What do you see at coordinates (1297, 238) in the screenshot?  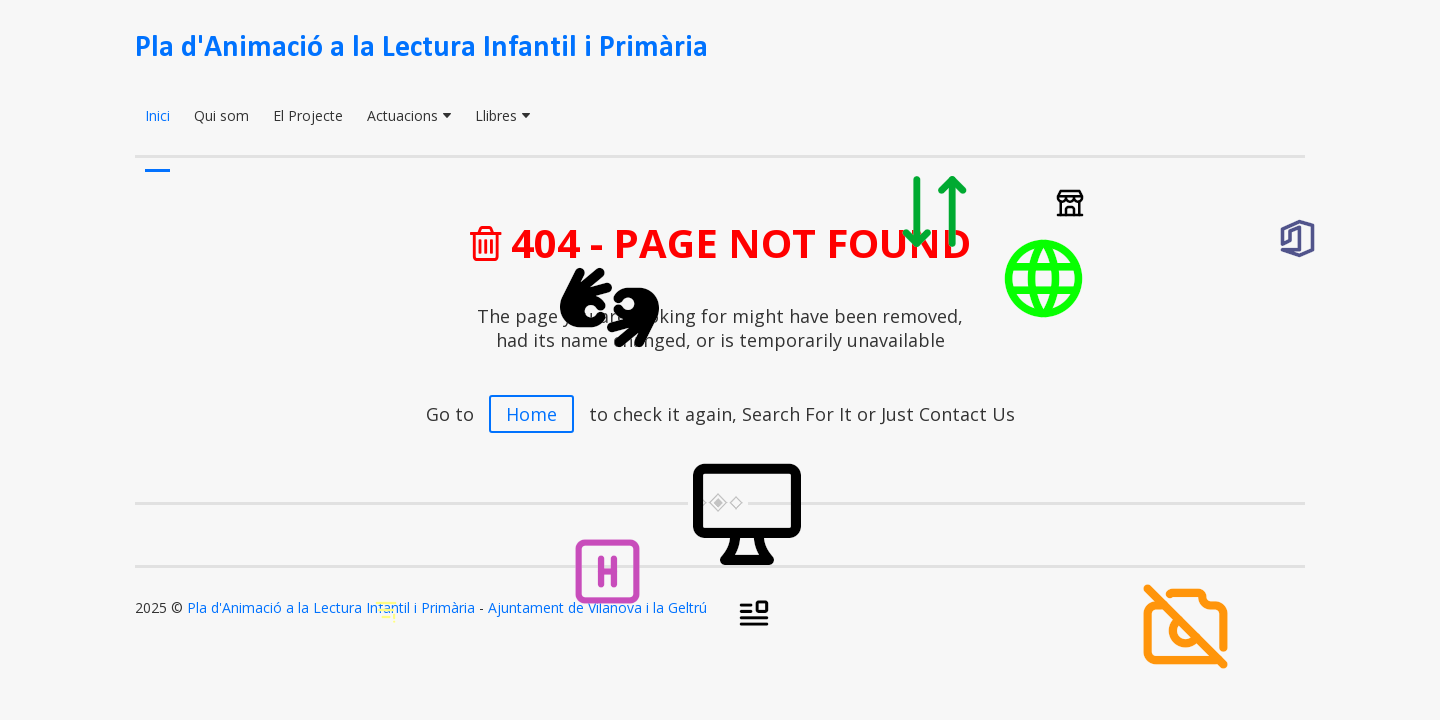 I see `open Microsoft Office suite` at bounding box center [1297, 238].